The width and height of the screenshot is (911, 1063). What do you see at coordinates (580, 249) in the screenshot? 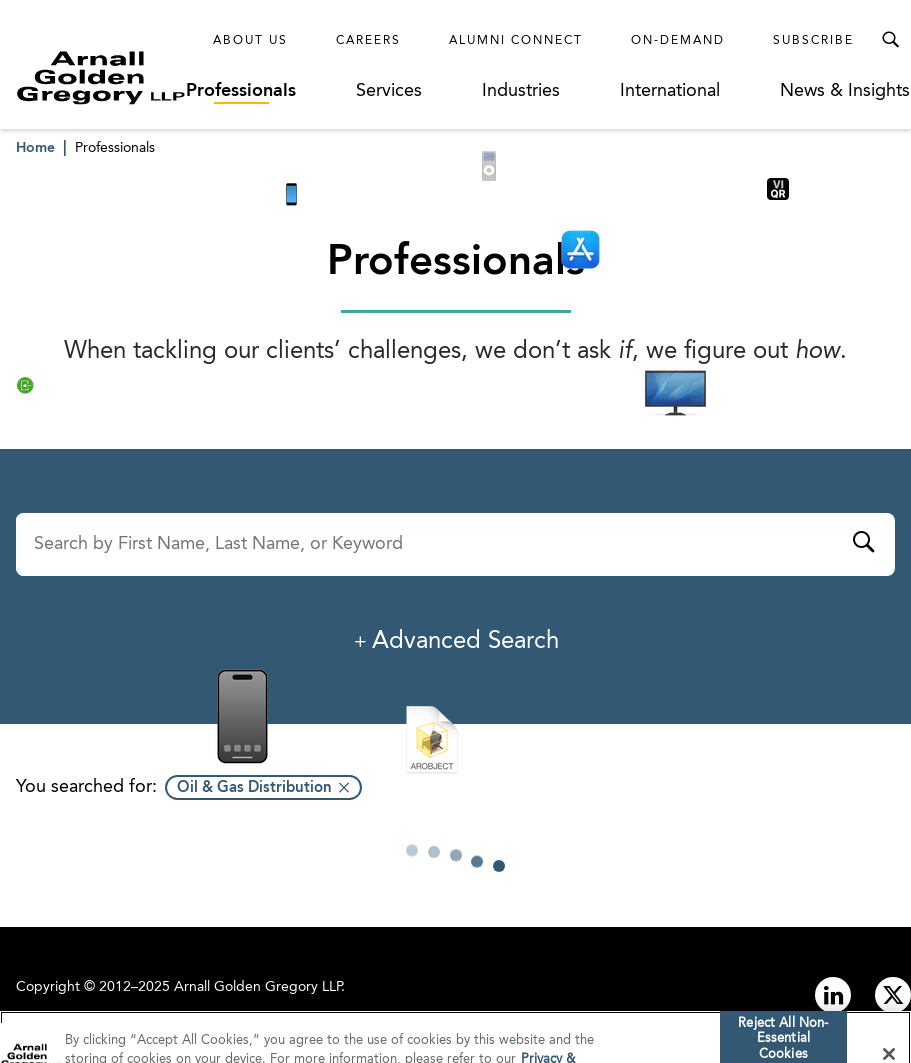
I see `view application storage usage` at bounding box center [580, 249].